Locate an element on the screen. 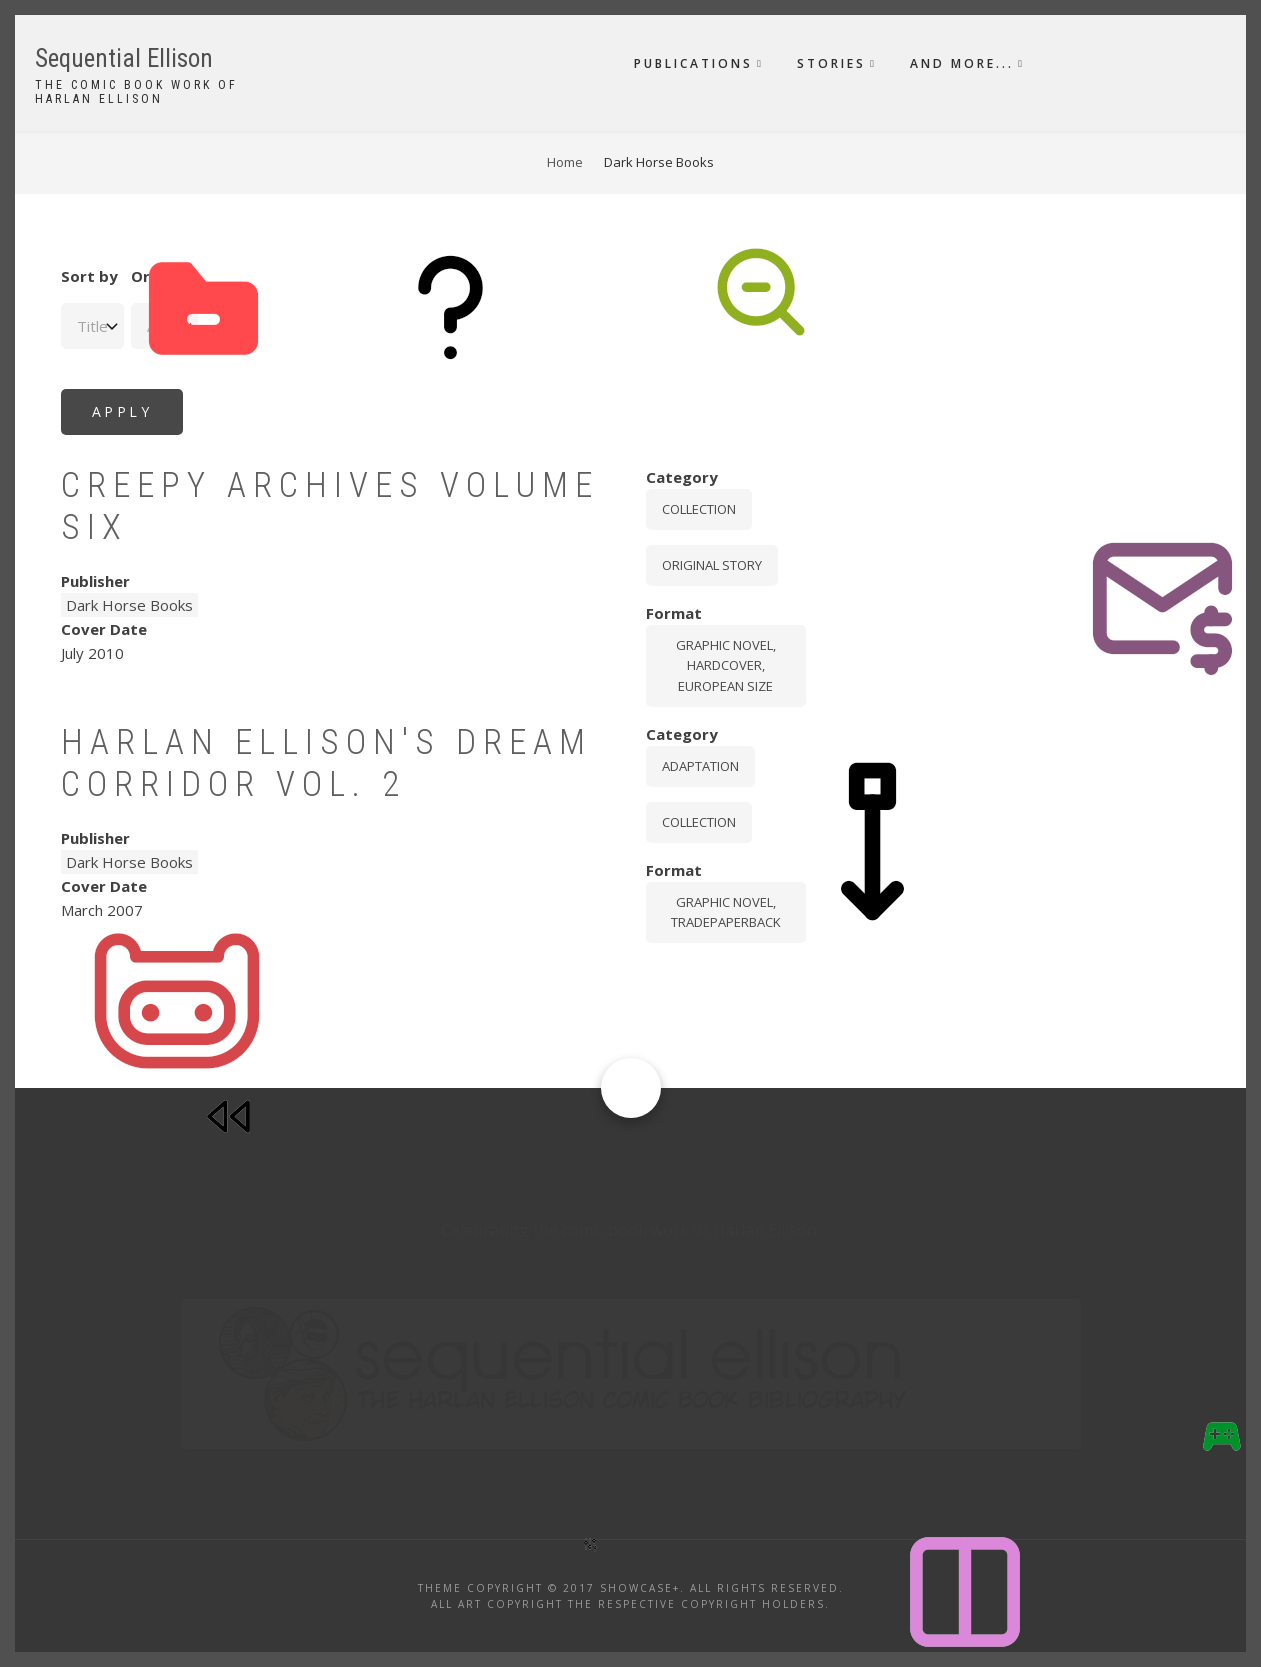 Image resolution: width=1261 pixels, height=1667 pixels. view payment or invoice emails is located at coordinates (1162, 598).